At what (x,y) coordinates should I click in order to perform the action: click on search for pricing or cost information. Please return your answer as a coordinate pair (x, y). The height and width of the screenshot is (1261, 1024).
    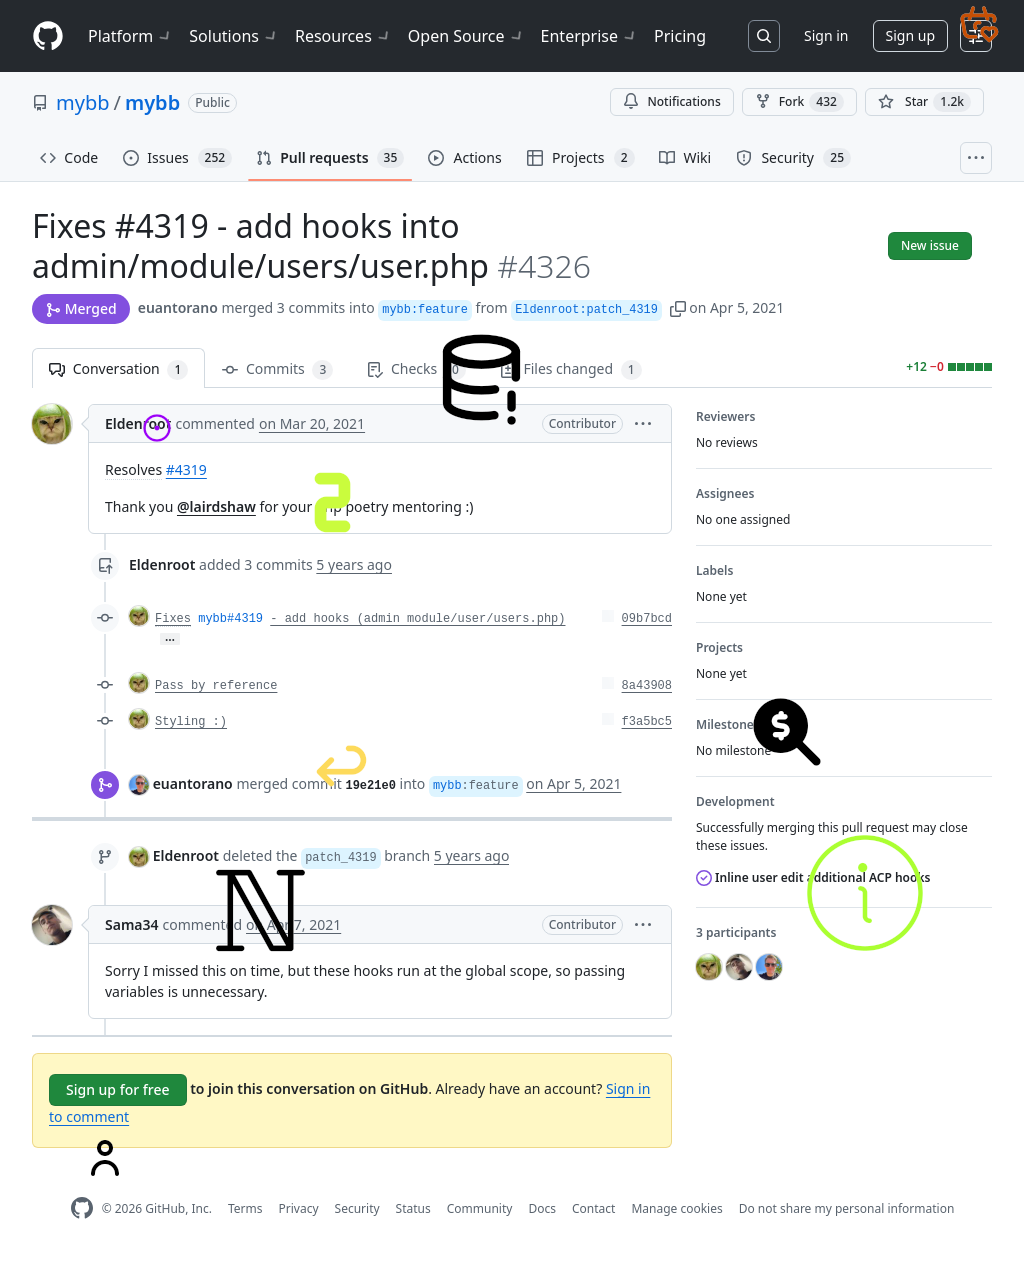
    Looking at the image, I should click on (787, 732).